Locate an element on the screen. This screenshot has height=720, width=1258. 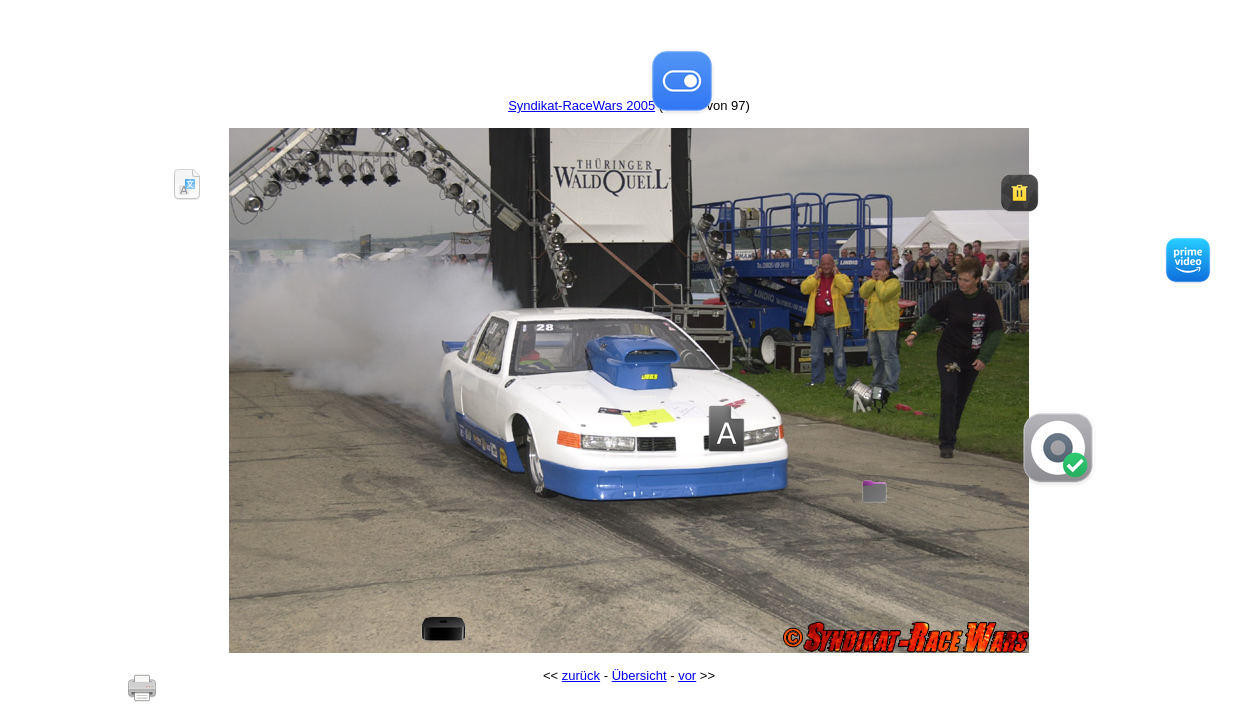
access desktop customization settings is located at coordinates (682, 82).